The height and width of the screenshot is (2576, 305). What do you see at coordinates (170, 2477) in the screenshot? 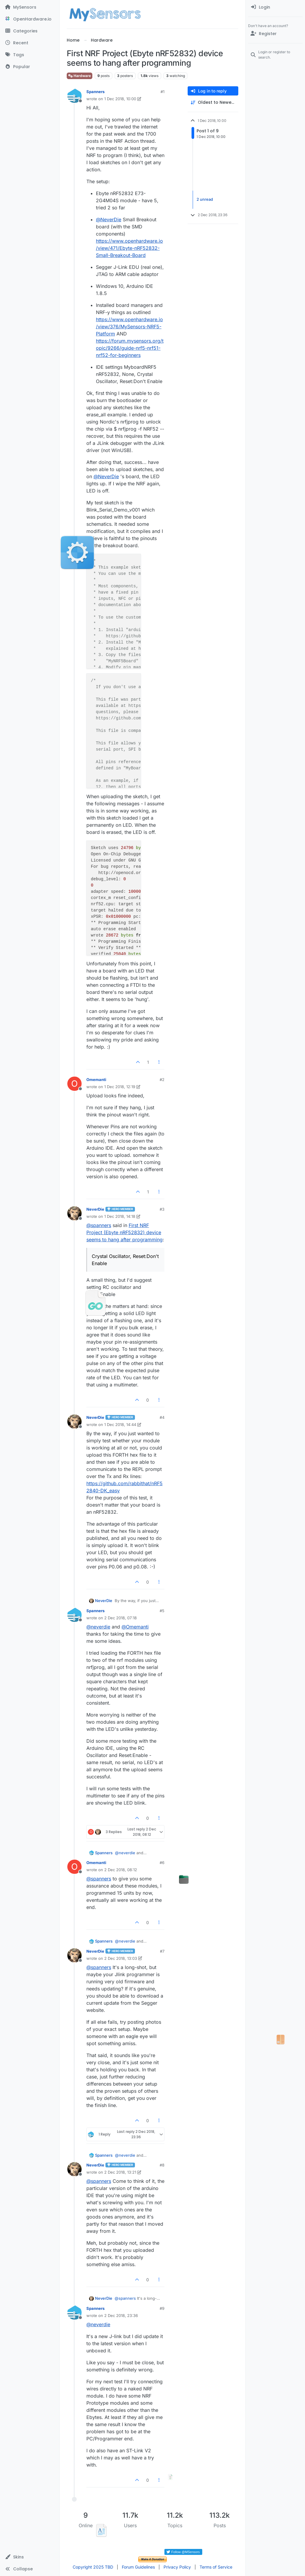
I see `open a CSV spreadsheet file` at bounding box center [170, 2477].